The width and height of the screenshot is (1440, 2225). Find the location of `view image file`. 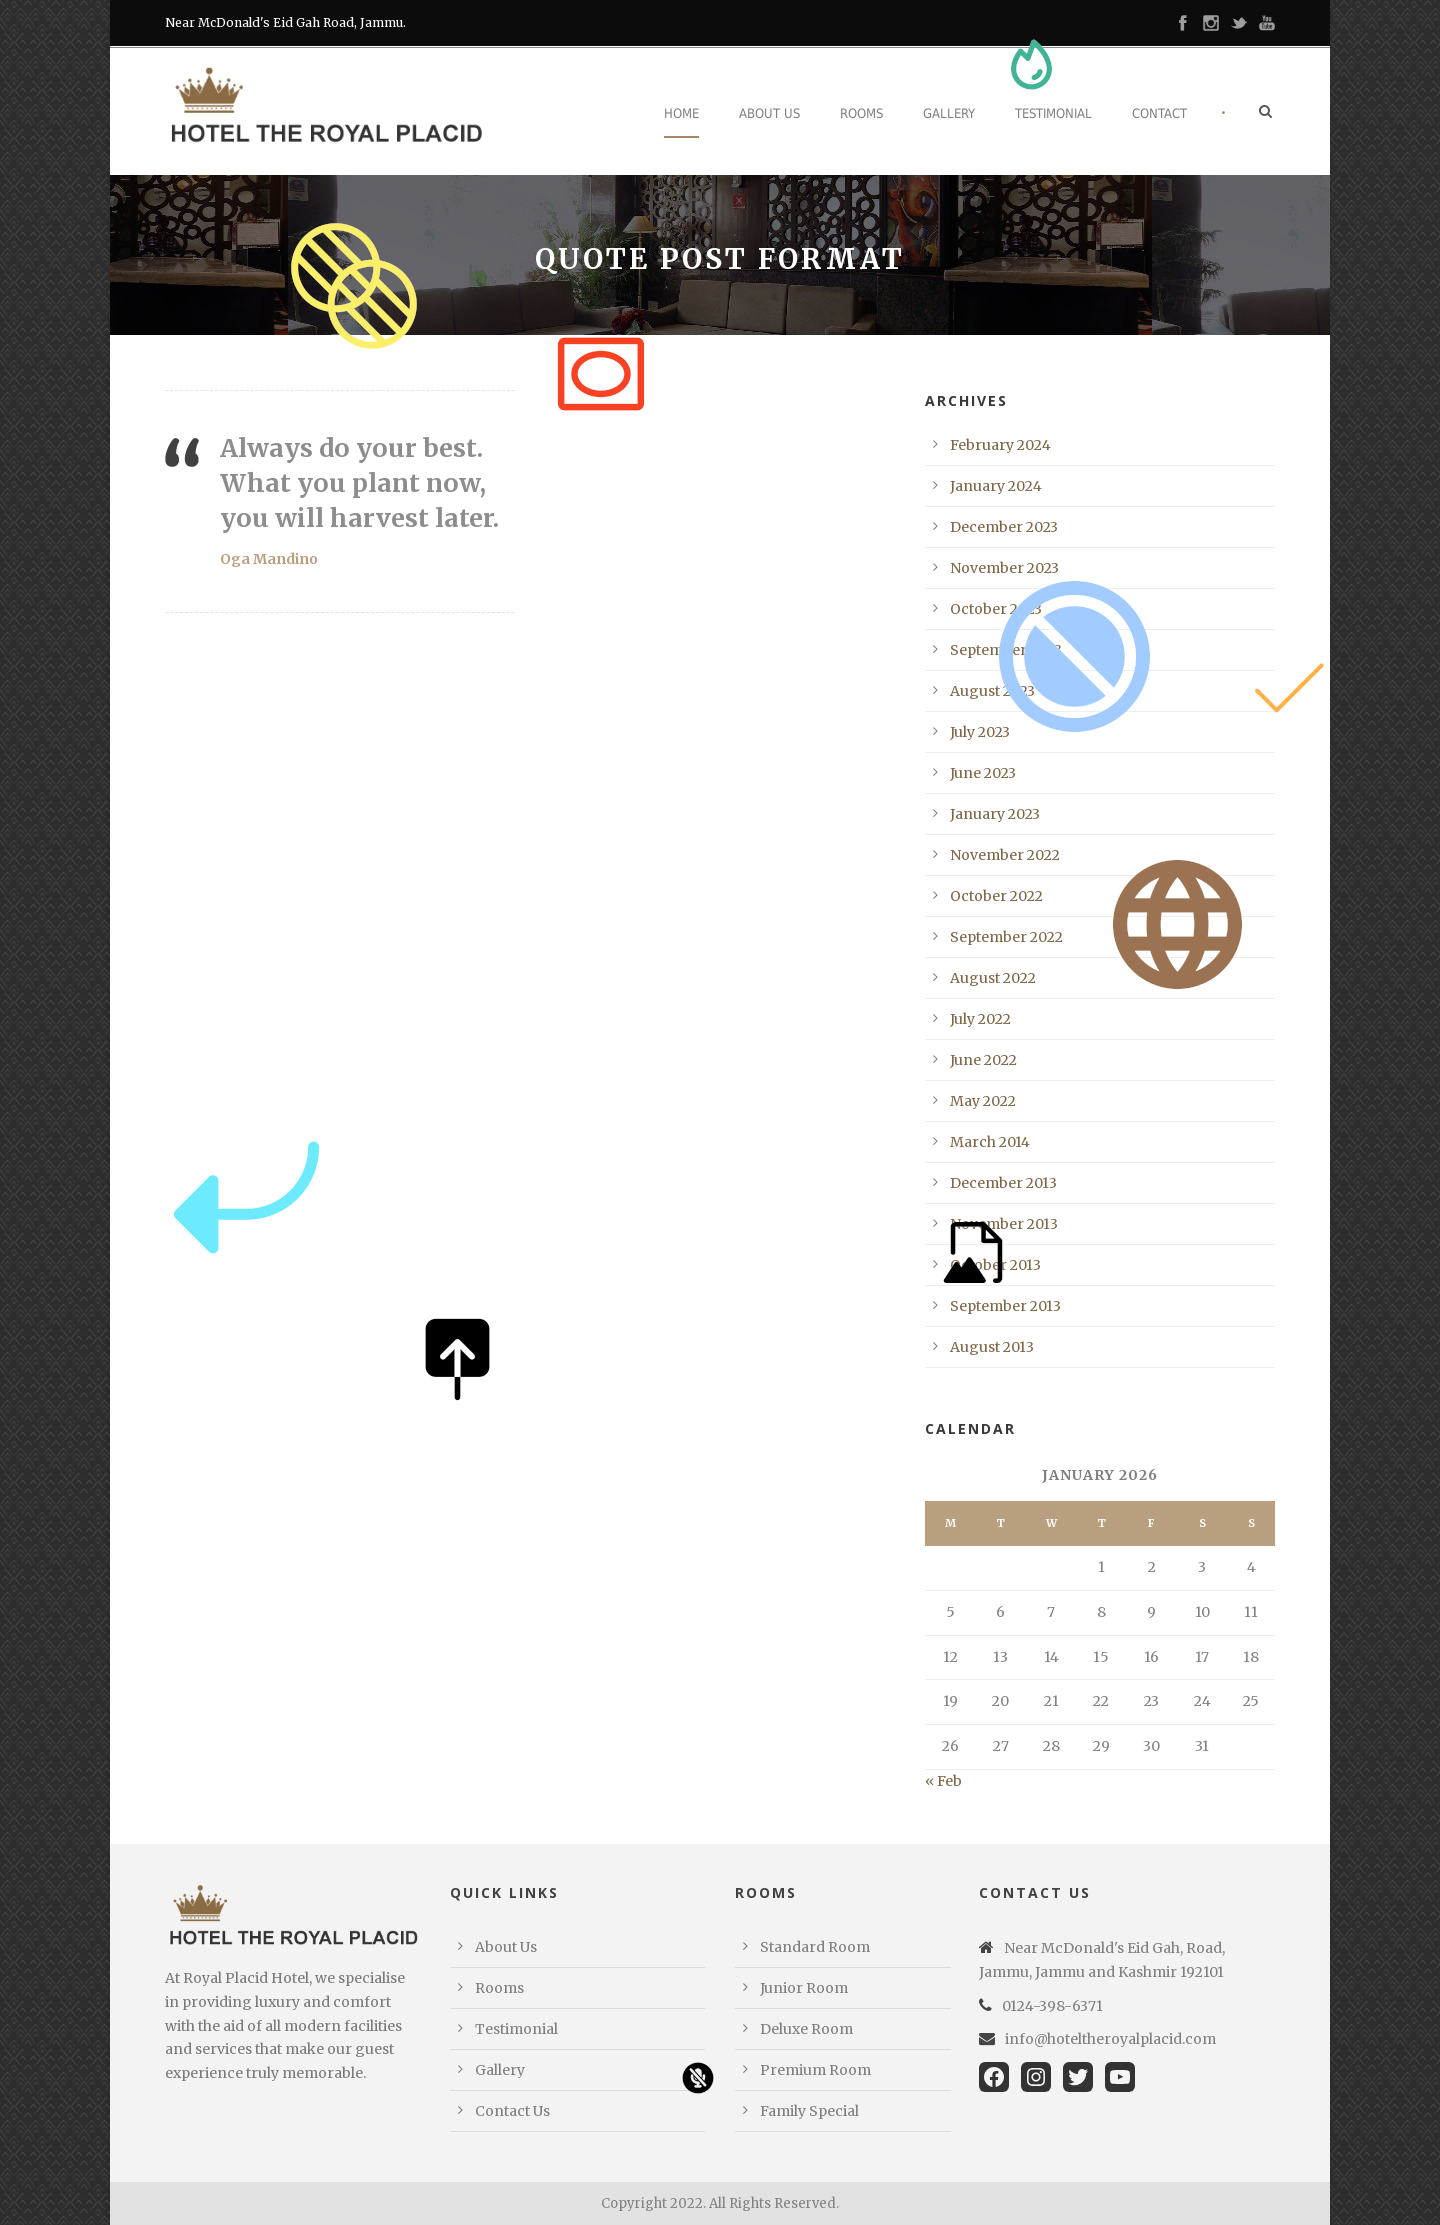

view image file is located at coordinates (976, 1252).